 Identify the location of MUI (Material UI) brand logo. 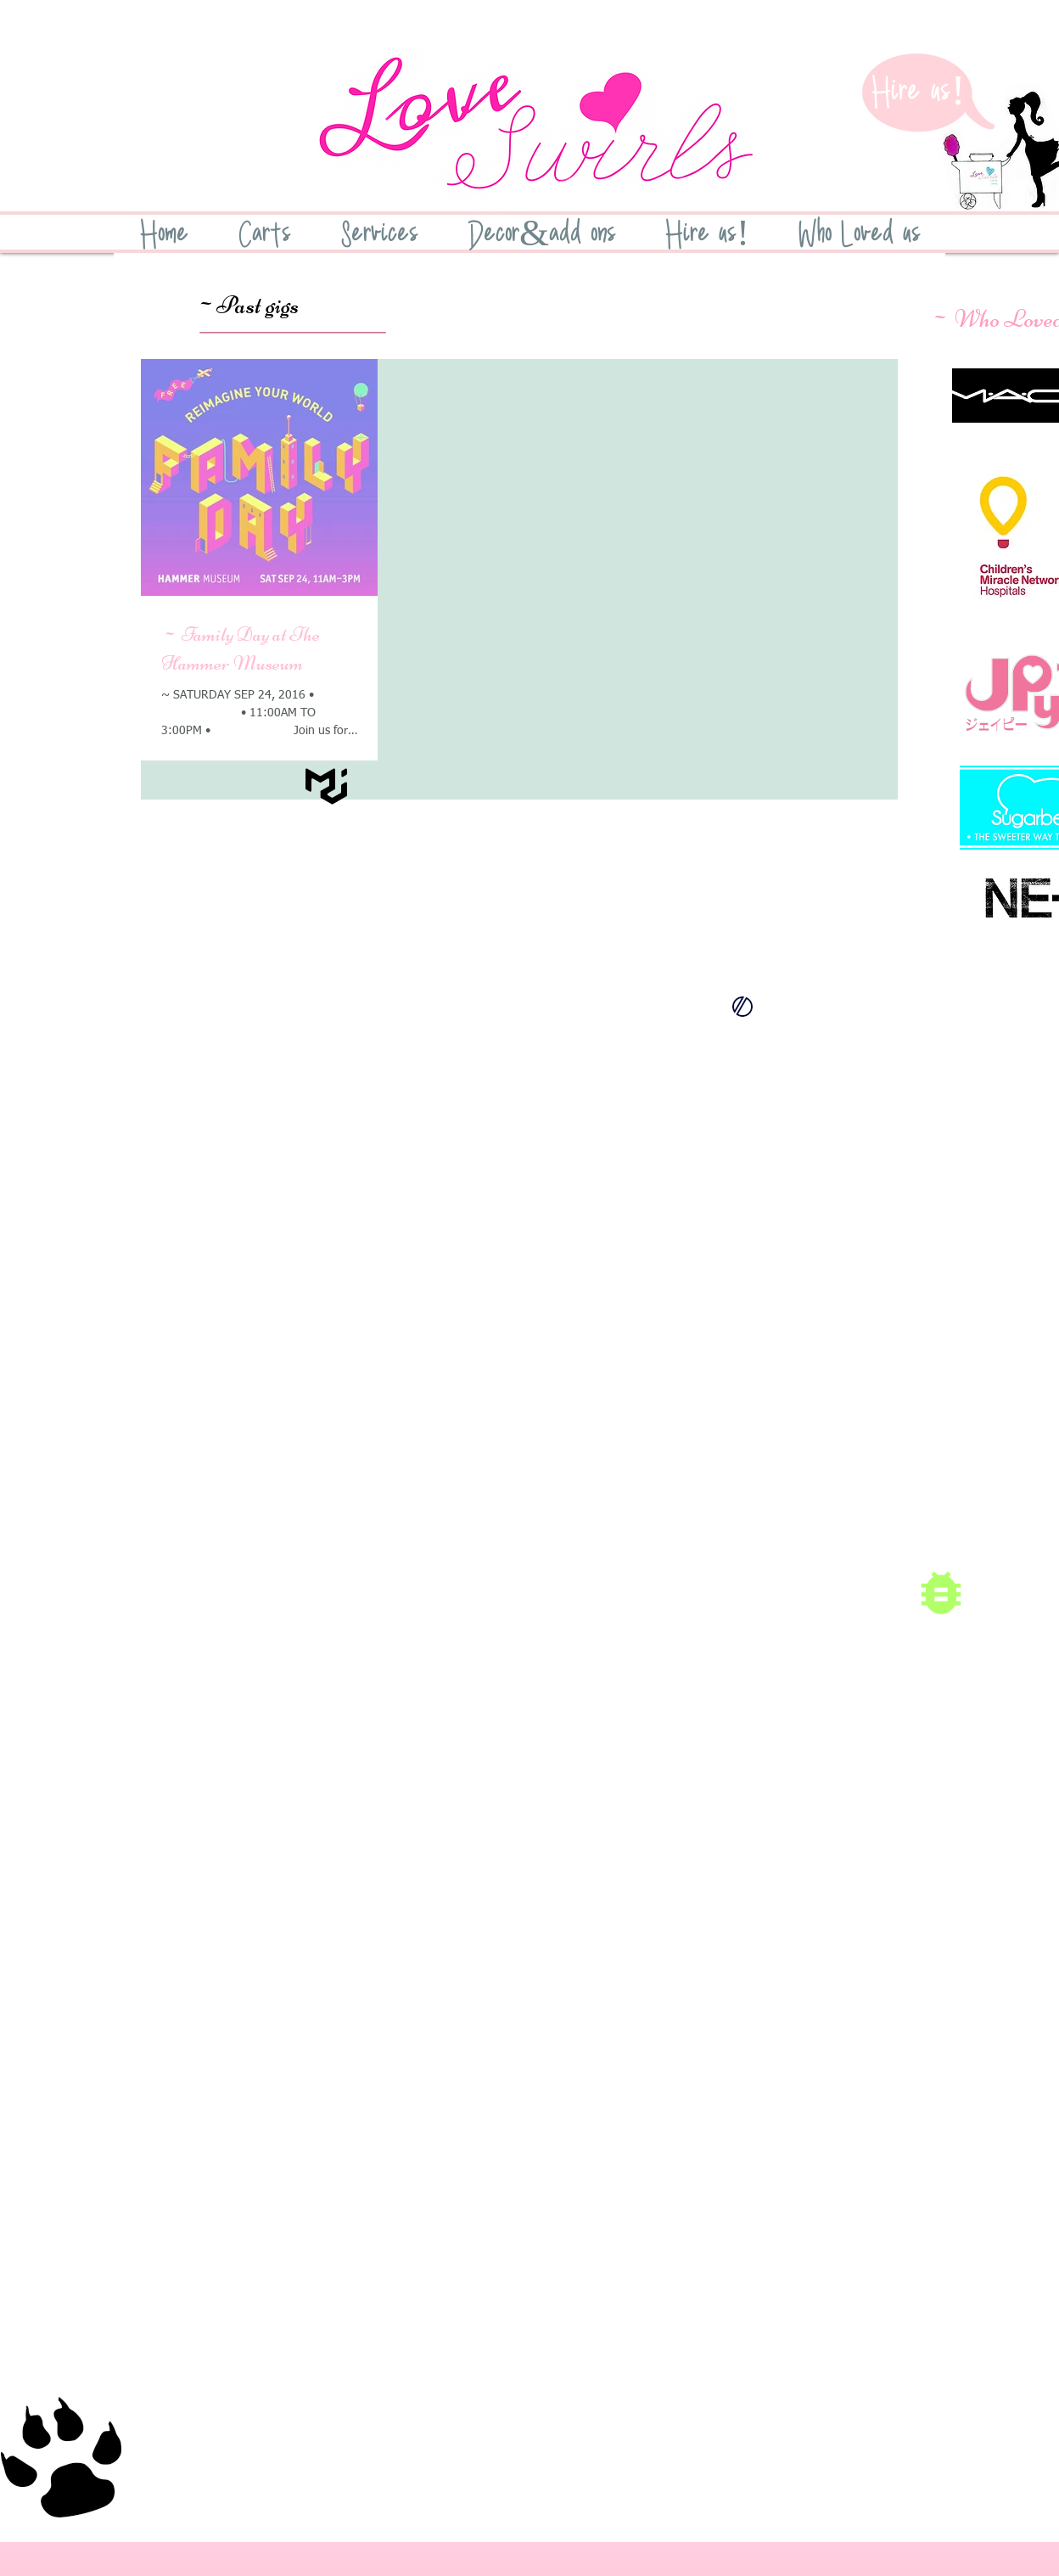
(326, 786).